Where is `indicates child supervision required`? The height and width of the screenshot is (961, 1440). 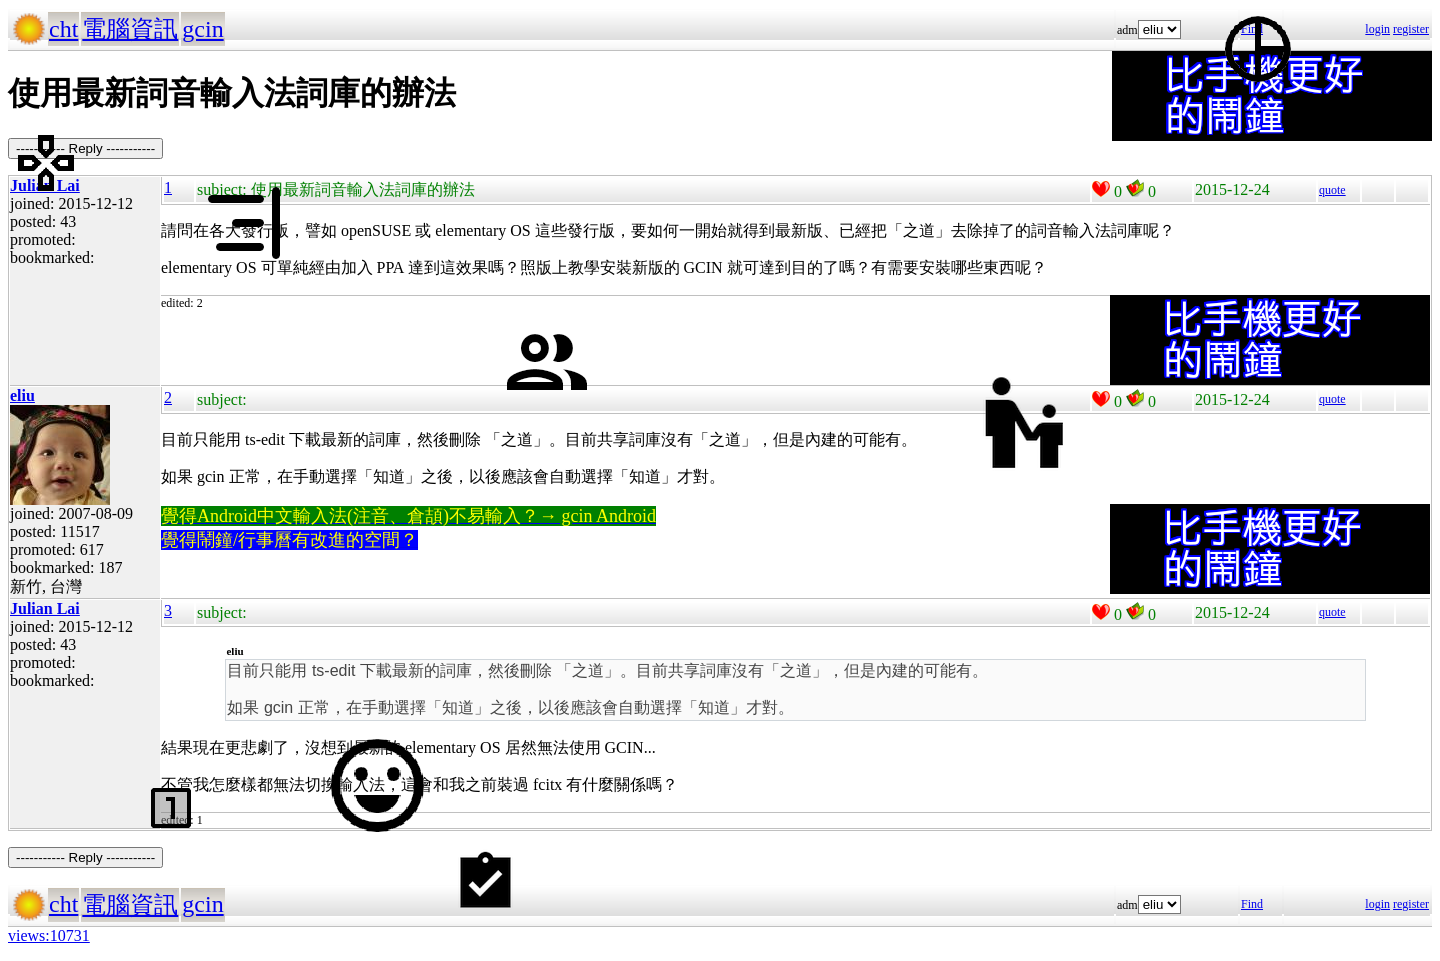 indicates child supervision required is located at coordinates (1026, 422).